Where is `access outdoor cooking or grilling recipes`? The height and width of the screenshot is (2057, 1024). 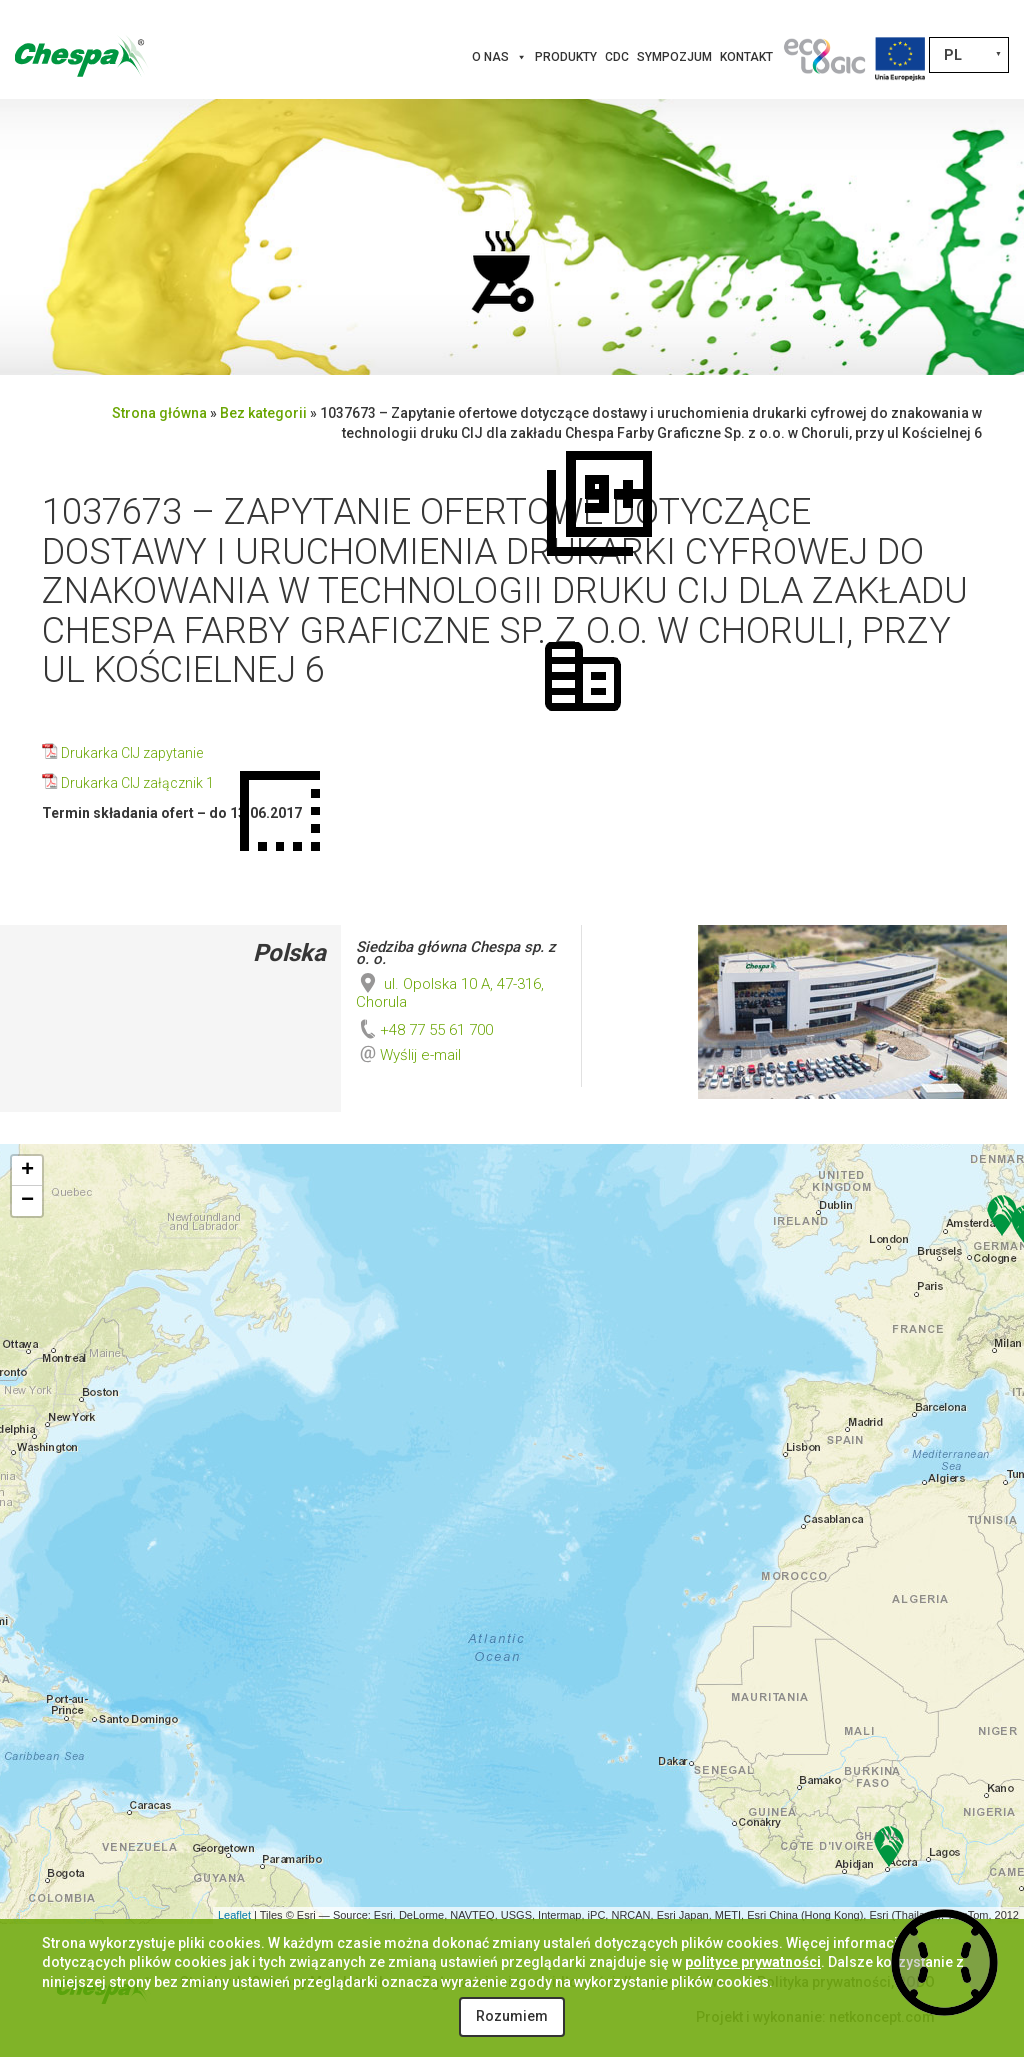 access outdoor cooking or grilling recipes is located at coordinates (501, 271).